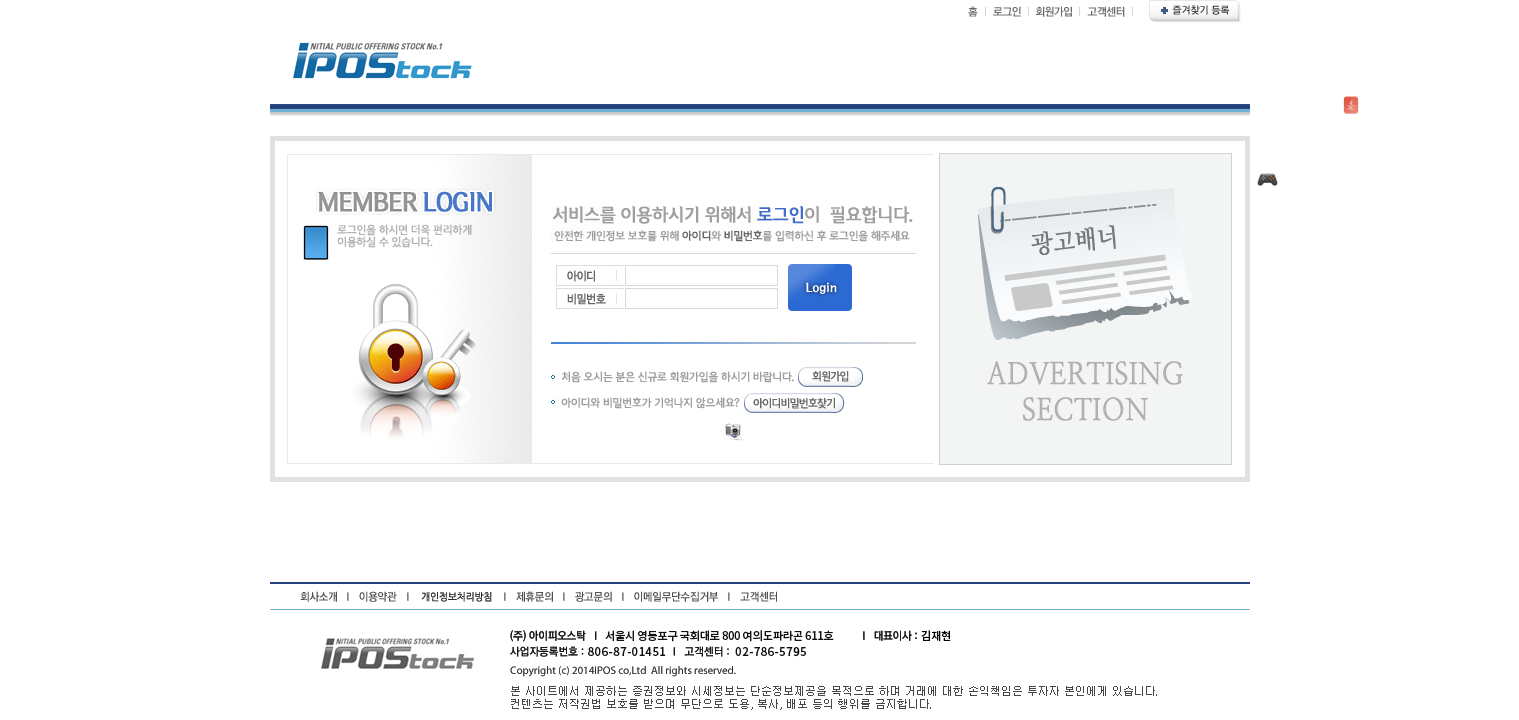  I want to click on convert scanned images to PDF format, so click(733, 432).